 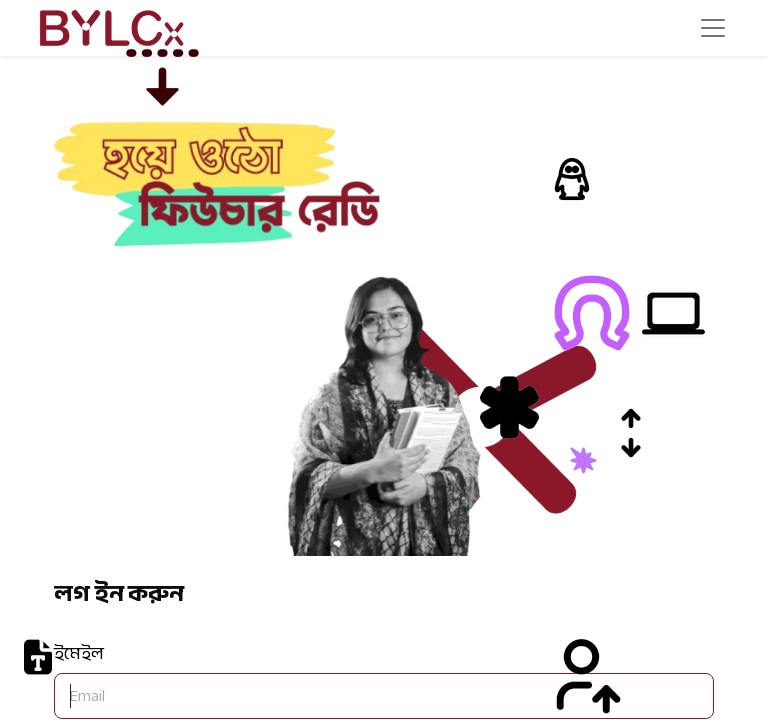 I want to click on access laptop or computer settings, so click(x=673, y=313).